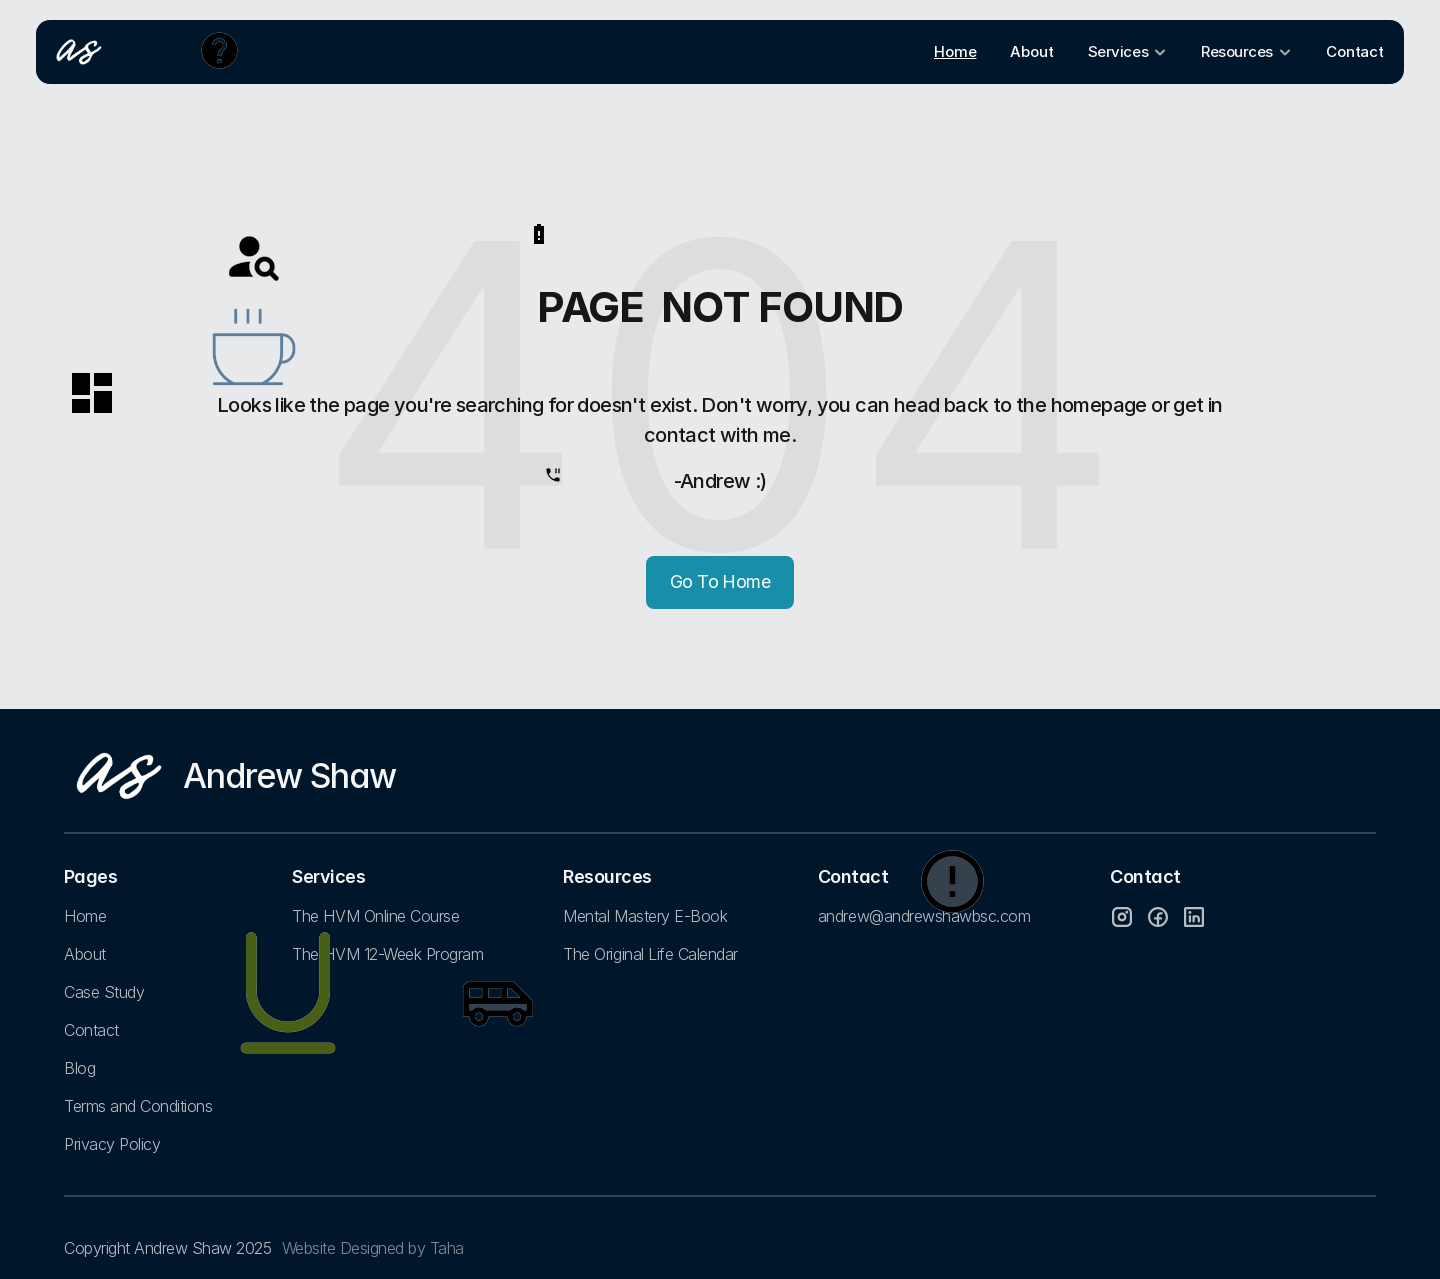  I want to click on access the main dashboard, so click(92, 393).